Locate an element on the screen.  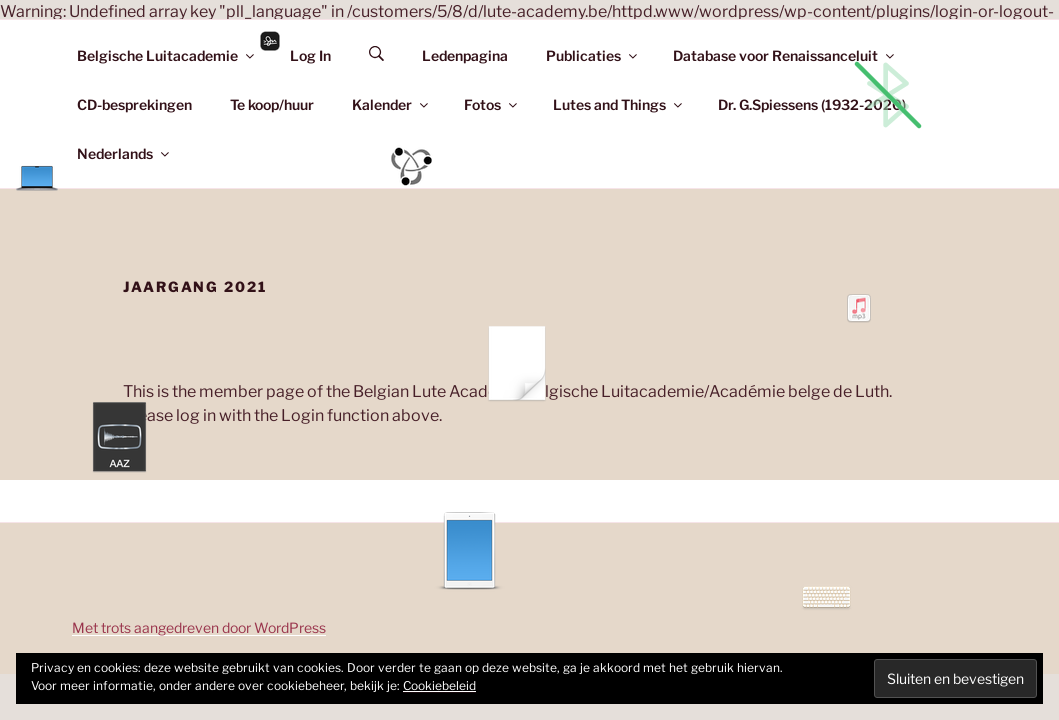
open secretive app for secure key management is located at coordinates (270, 41).